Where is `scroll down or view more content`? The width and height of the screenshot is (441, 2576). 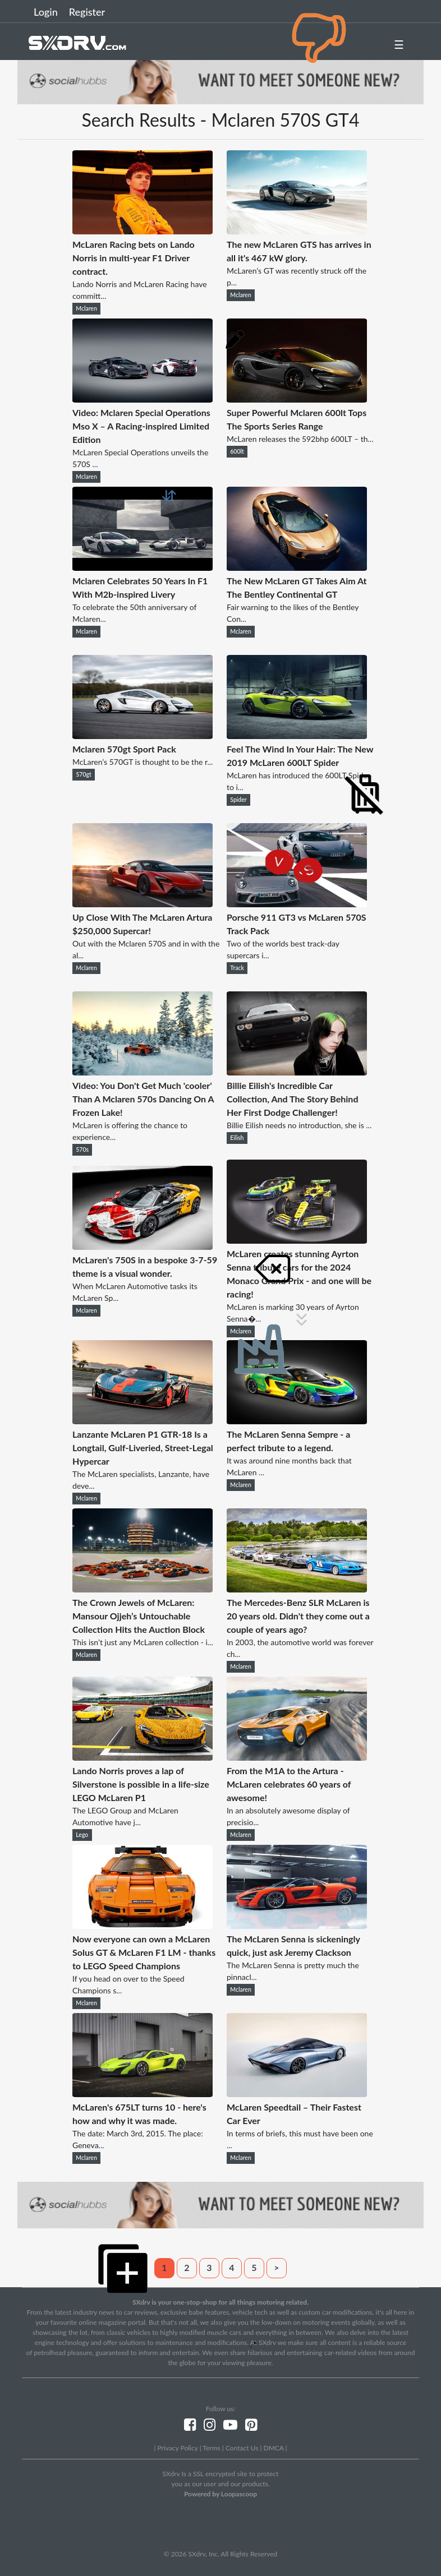 scroll down or view more content is located at coordinates (301, 1319).